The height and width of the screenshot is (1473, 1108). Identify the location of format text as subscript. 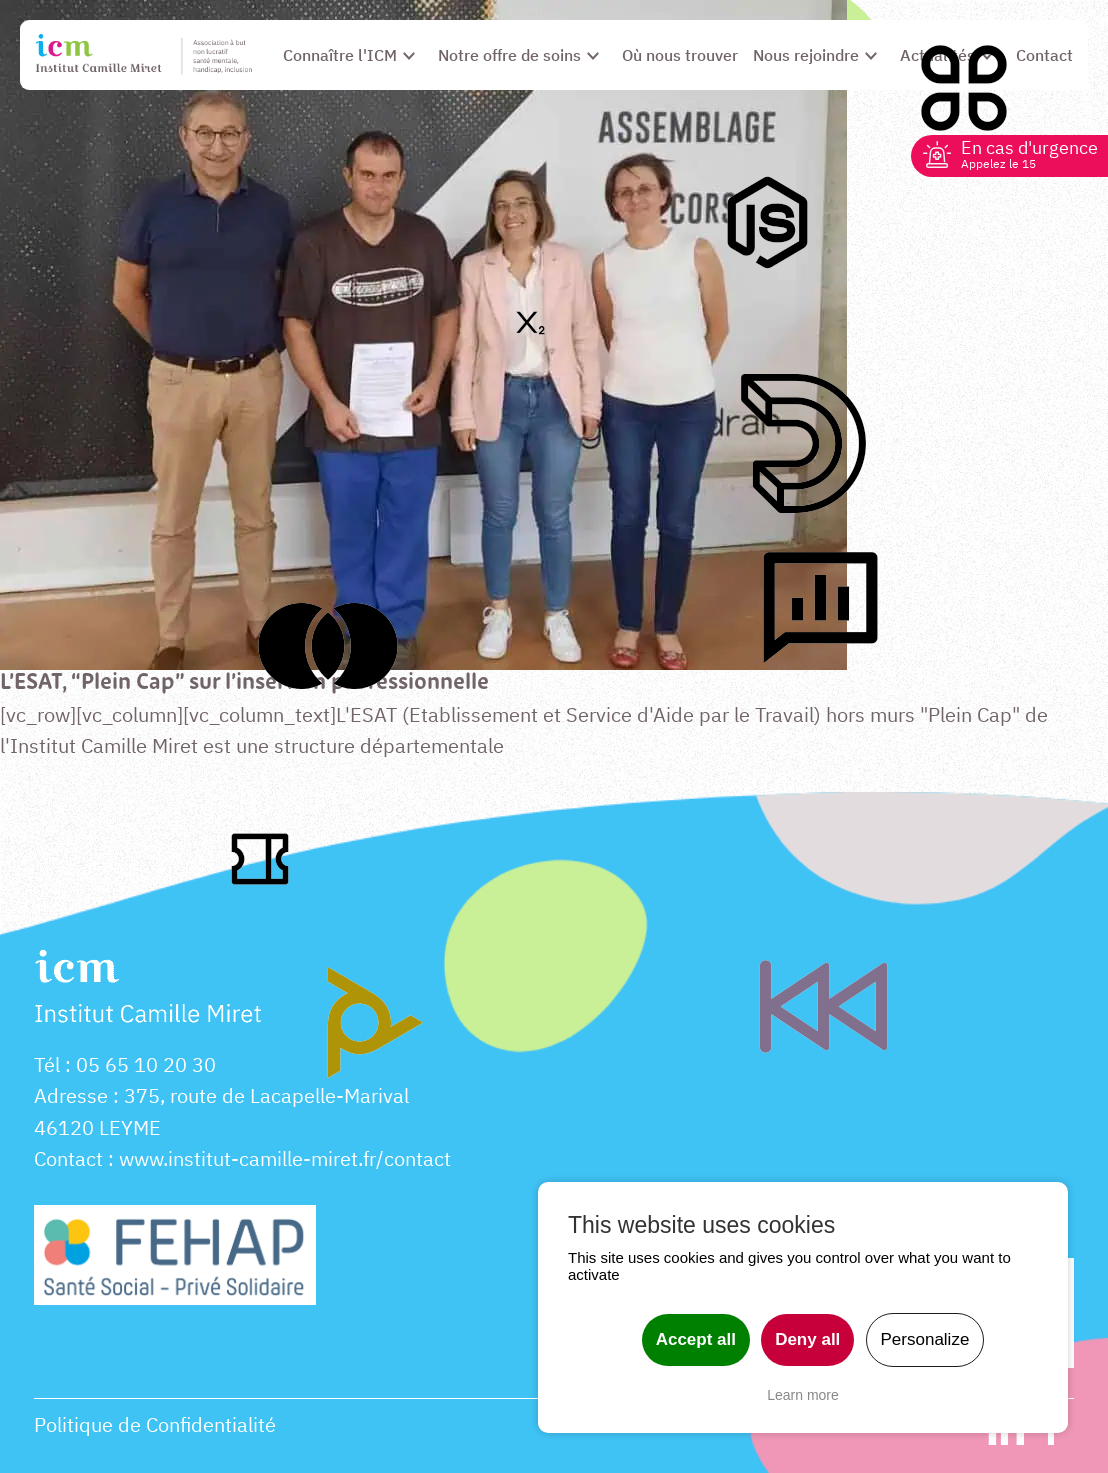
(529, 323).